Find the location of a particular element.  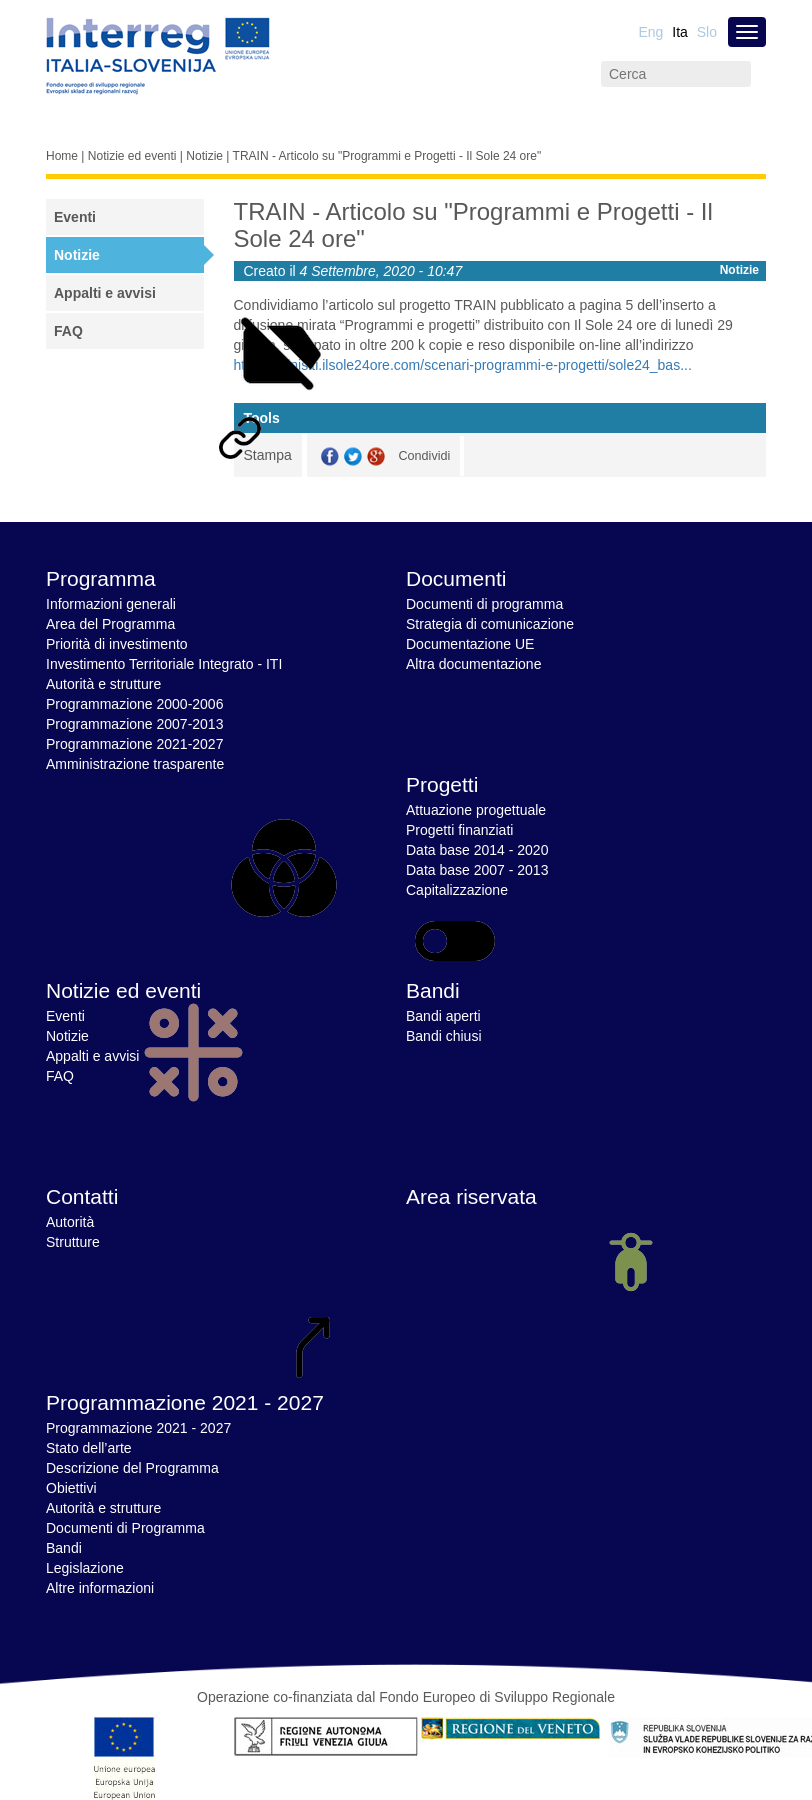

bear right at the next turn is located at coordinates (311, 1347).